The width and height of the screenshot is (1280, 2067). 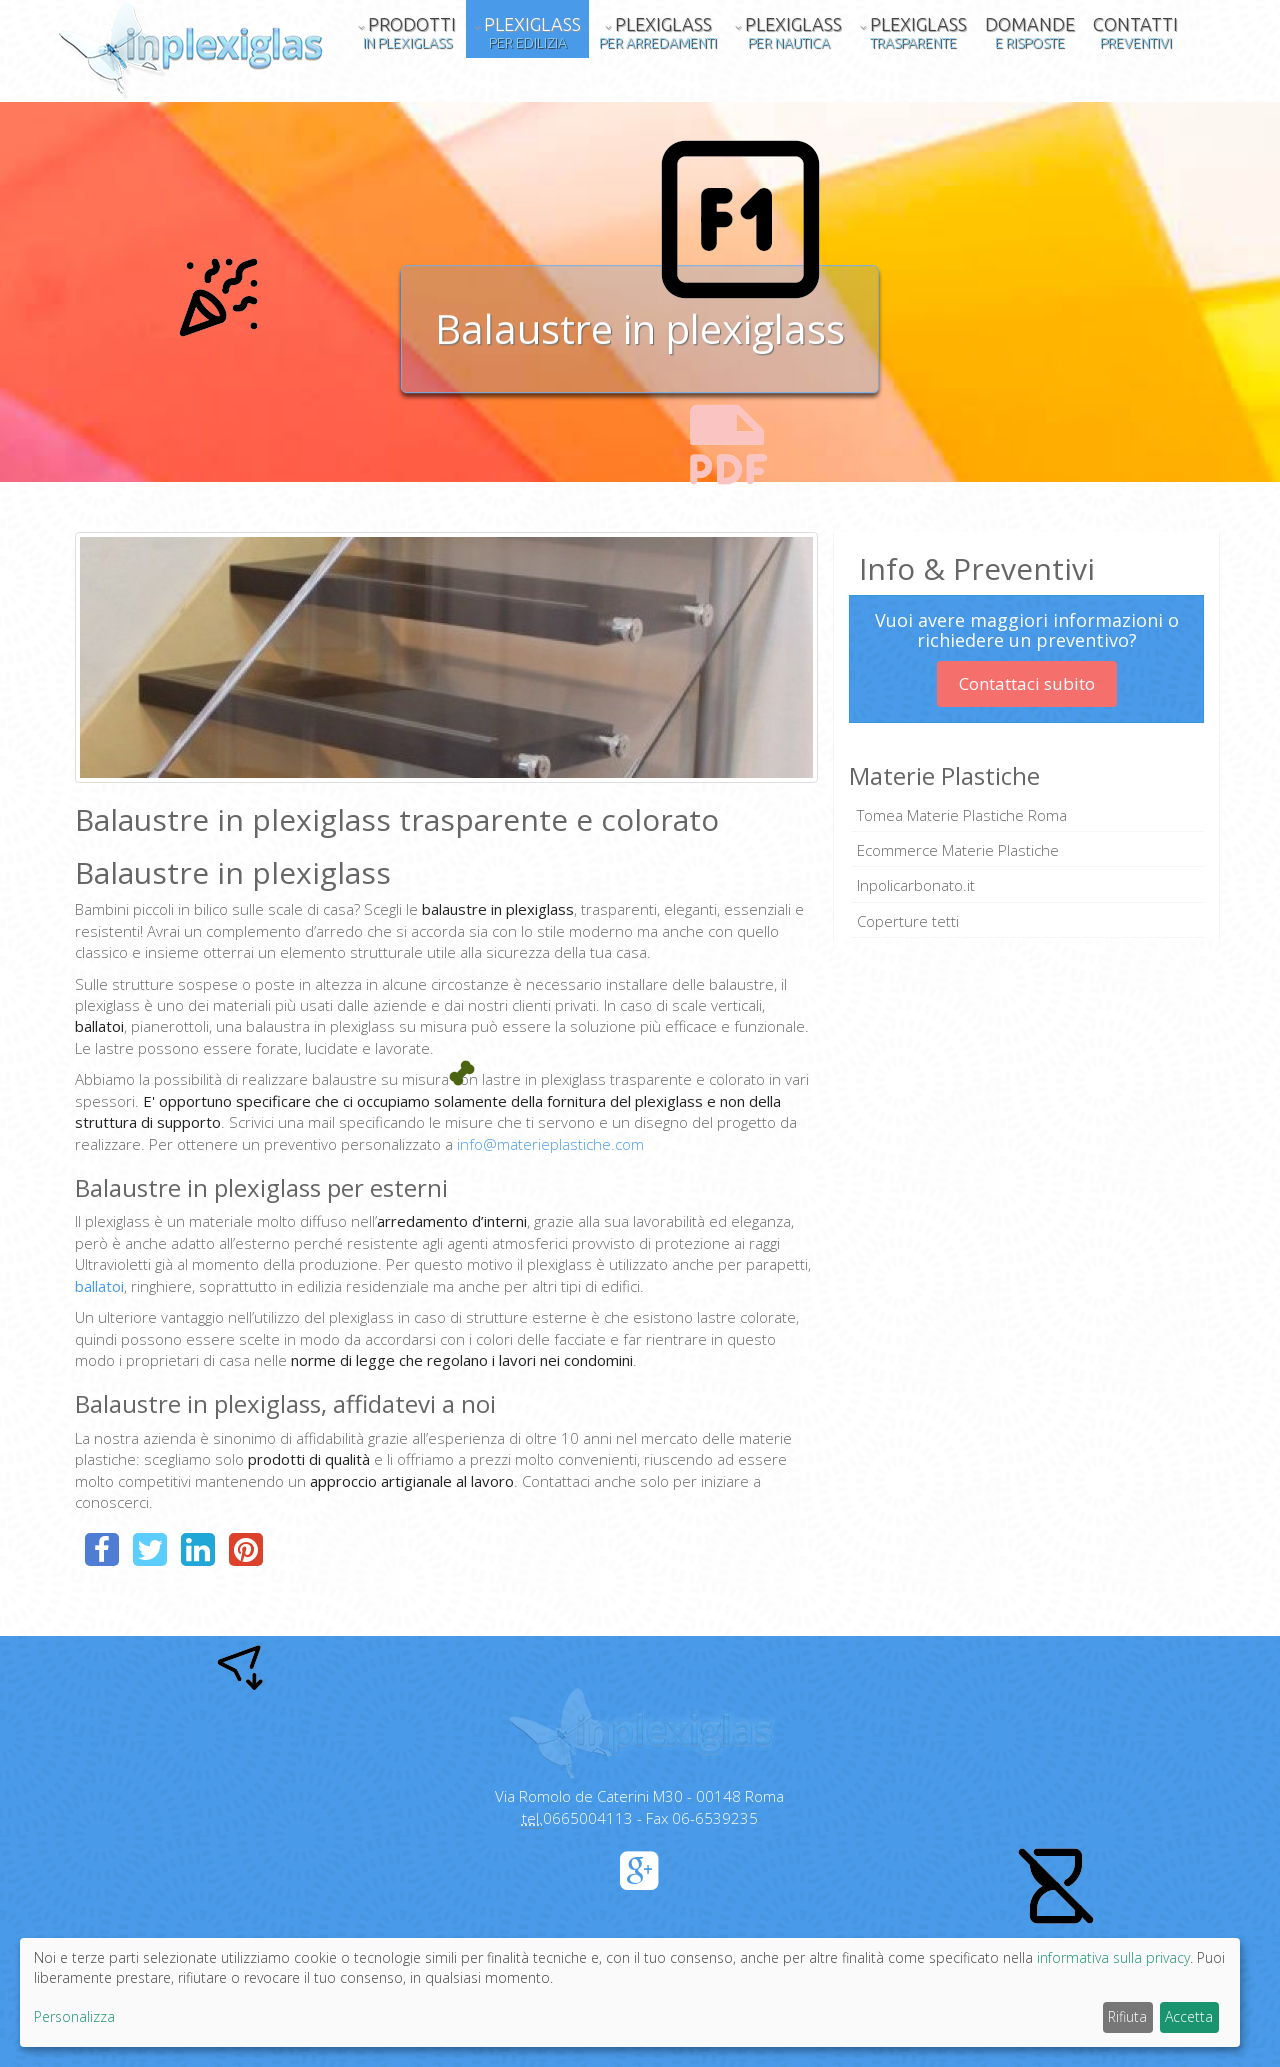 I want to click on open a PDF document, so click(x=727, y=448).